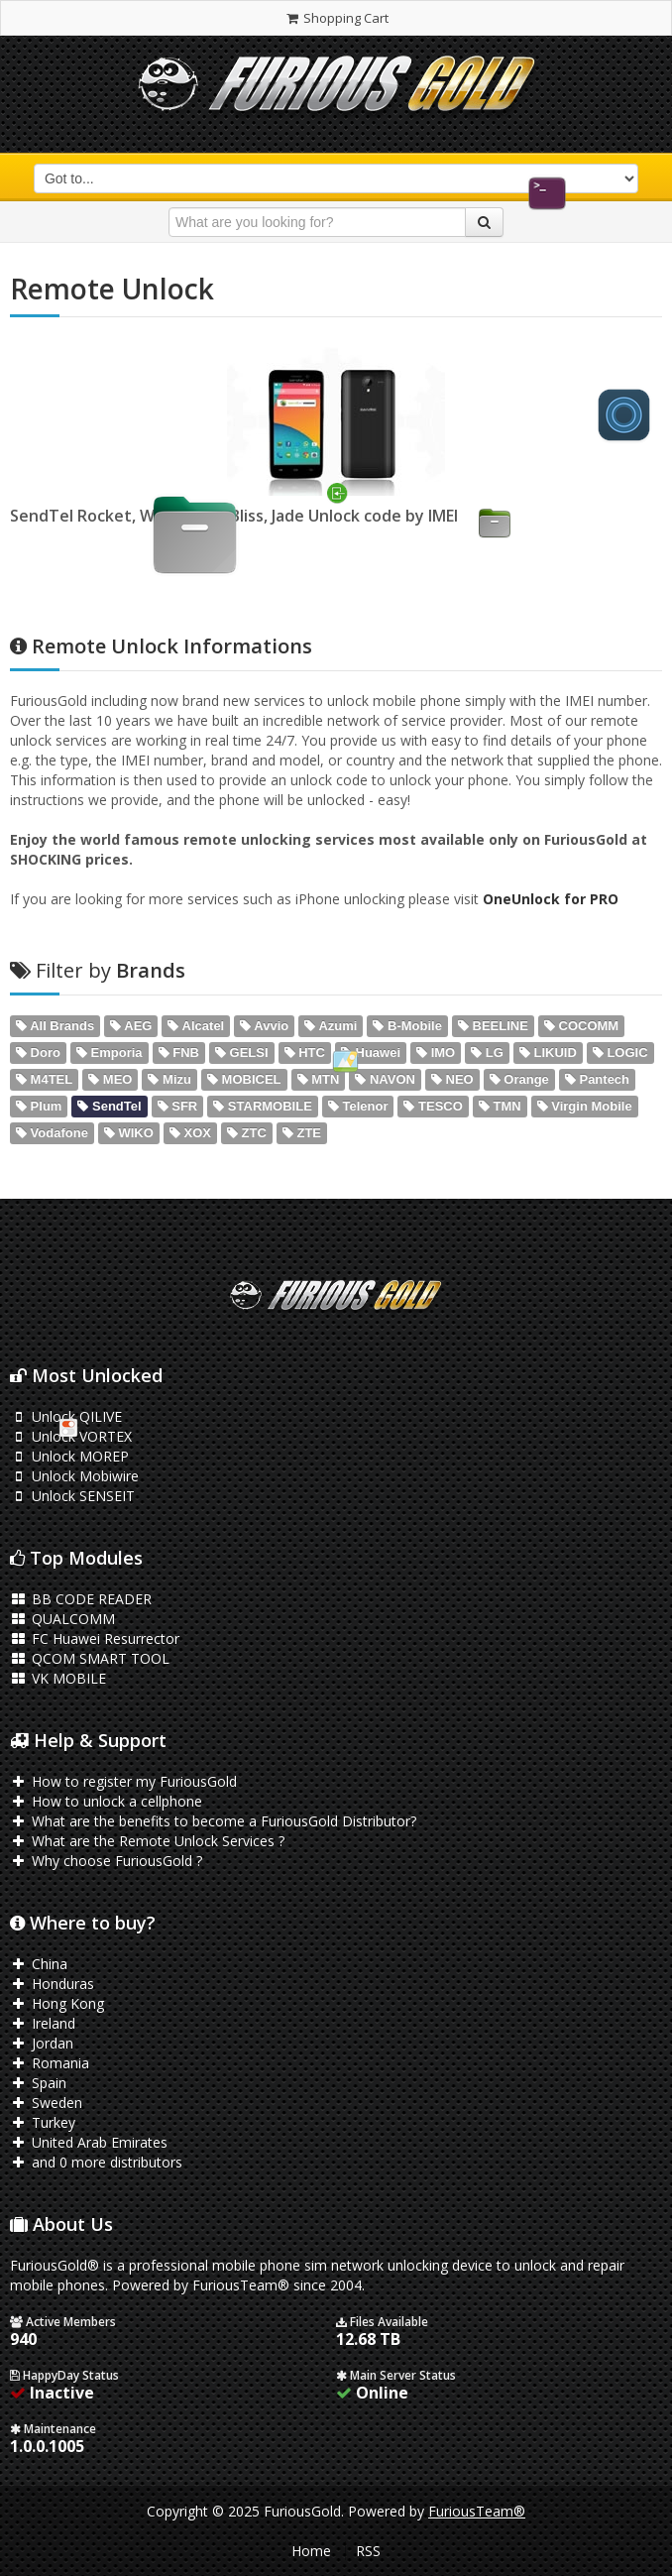  Describe the element at coordinates (623, 414) in the screenshot. I see `launch armagetron game` at that location.